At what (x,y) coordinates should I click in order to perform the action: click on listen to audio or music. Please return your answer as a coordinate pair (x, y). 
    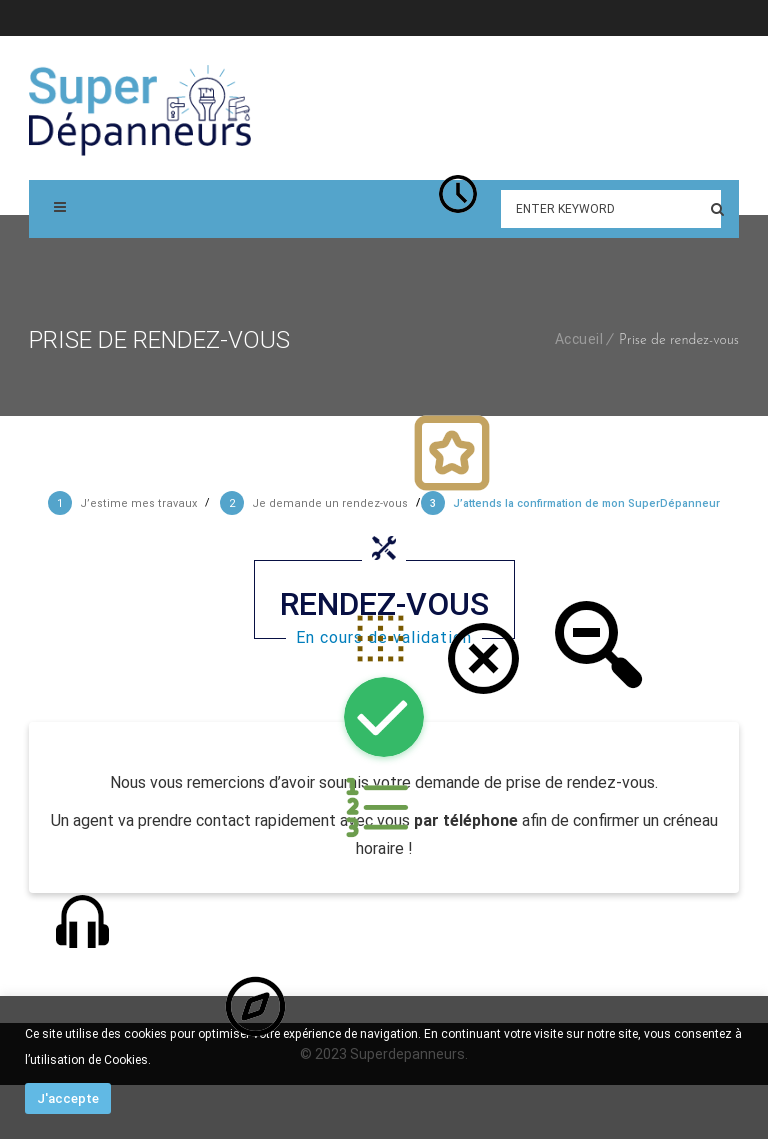
    Looking at the image, I should click on (82, 921).